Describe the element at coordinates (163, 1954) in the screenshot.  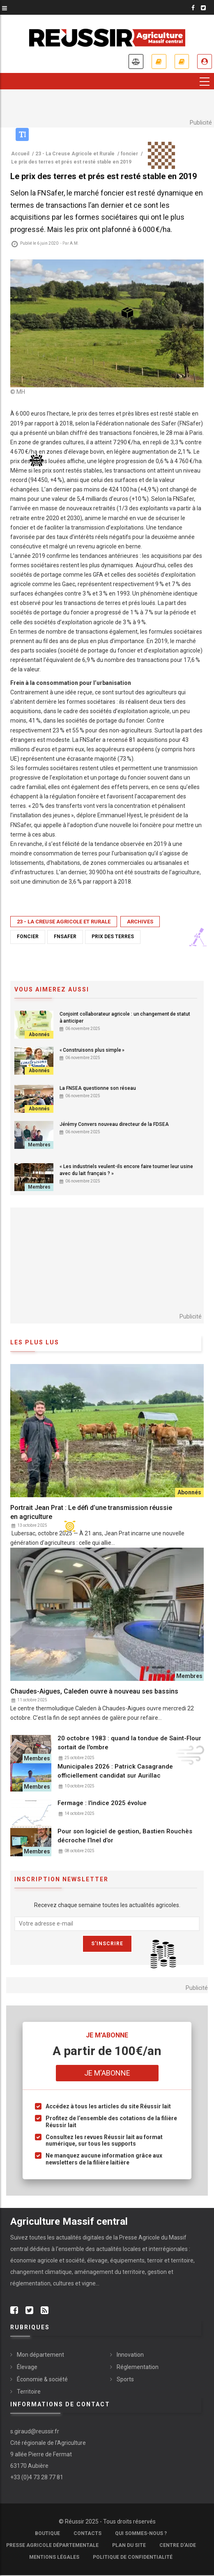
I see `view your in-game currency balance` at that location.